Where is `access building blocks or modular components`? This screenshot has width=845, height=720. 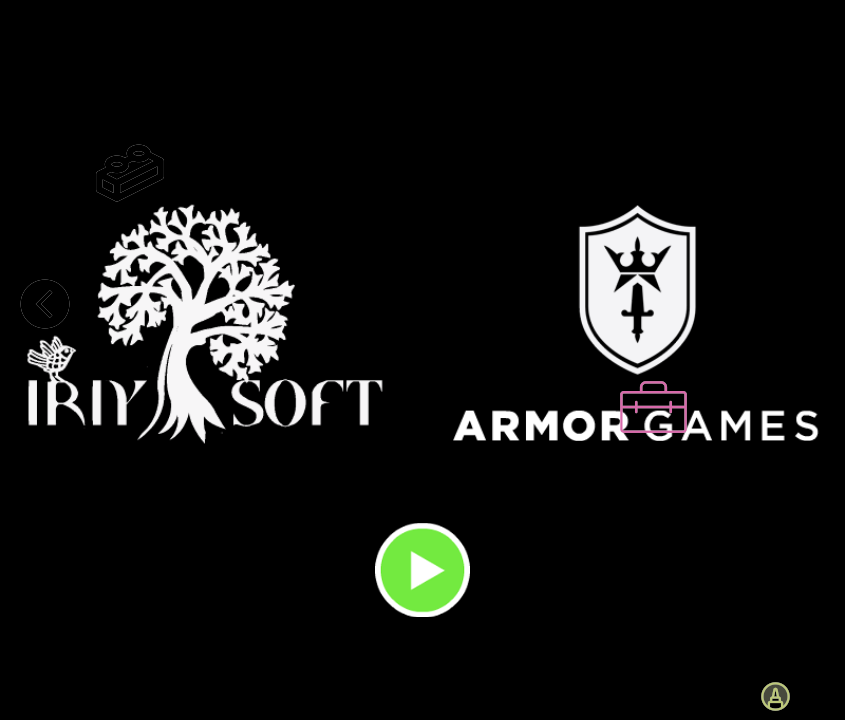
access building blocks or modular components is located at coordinates (130, 172).